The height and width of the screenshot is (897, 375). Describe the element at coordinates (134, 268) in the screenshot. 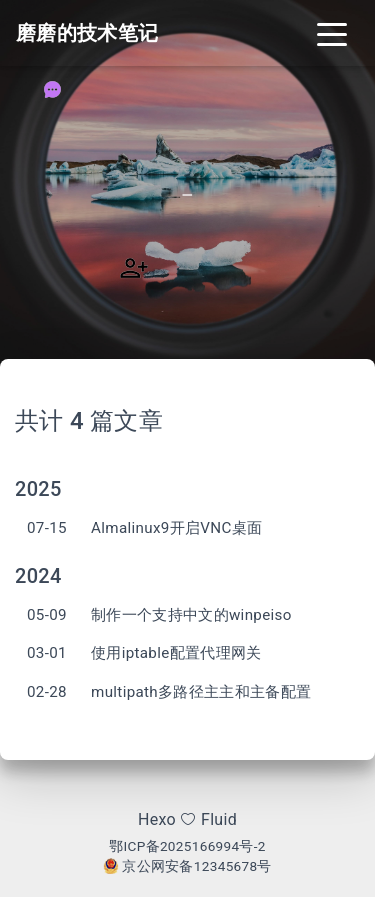

I see `add a new contact` at that location.